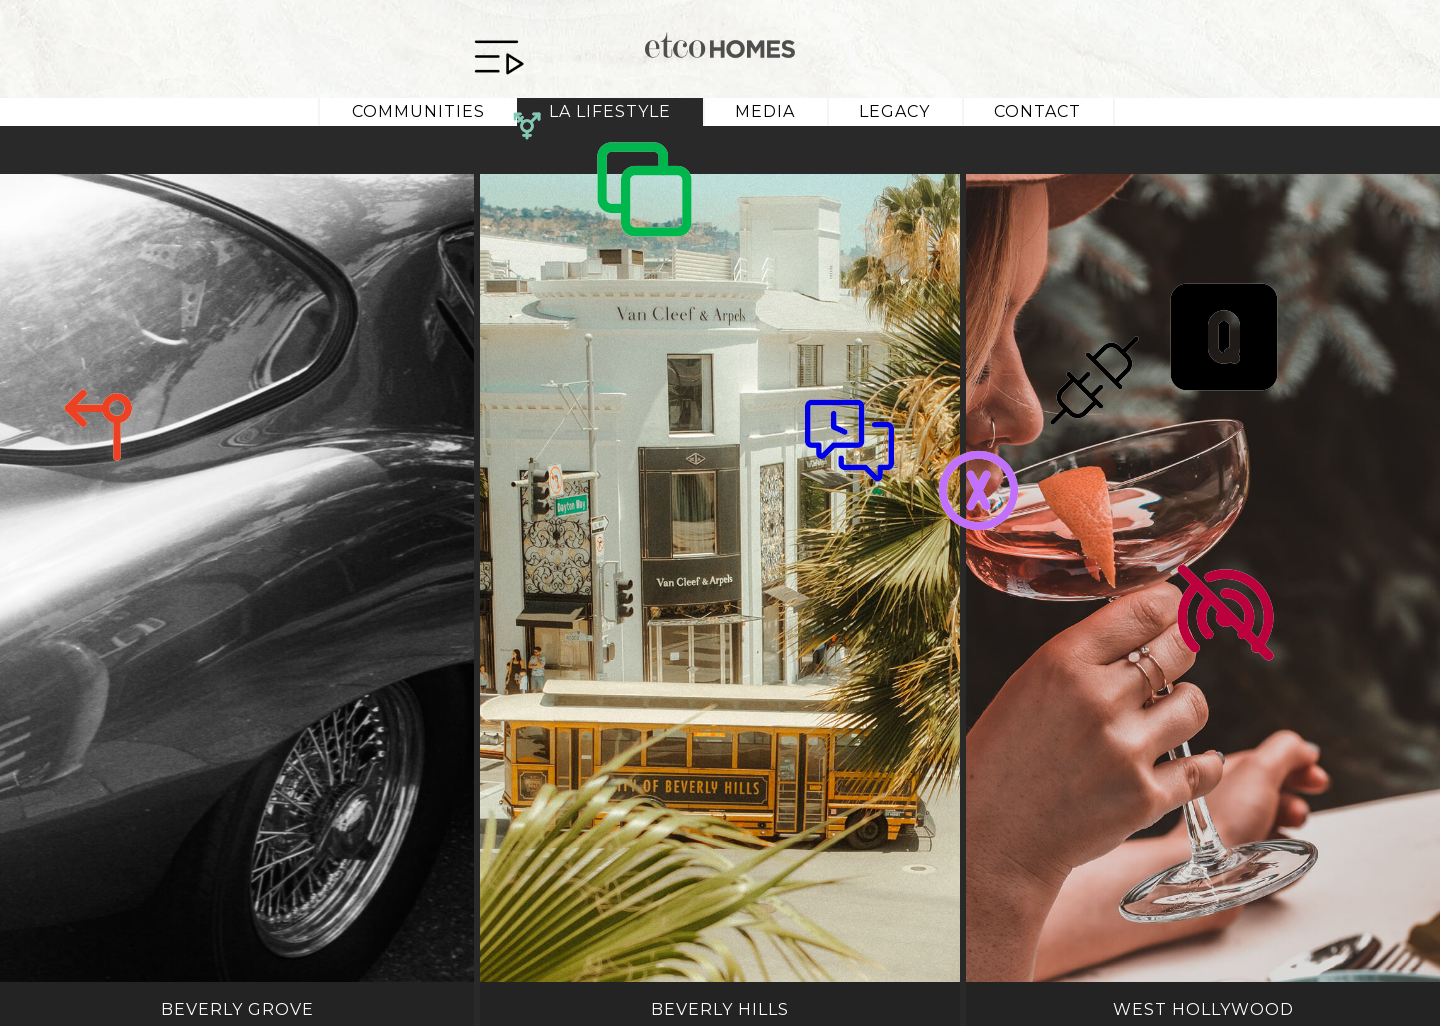 Image resolution: width=1440 pixels, height=1026 pixels. What do you see at coordinates (1224, 337) in the screenshot?
I see `represents the letter Q in a keyboard or text input` at bounding box center [1224, 337].